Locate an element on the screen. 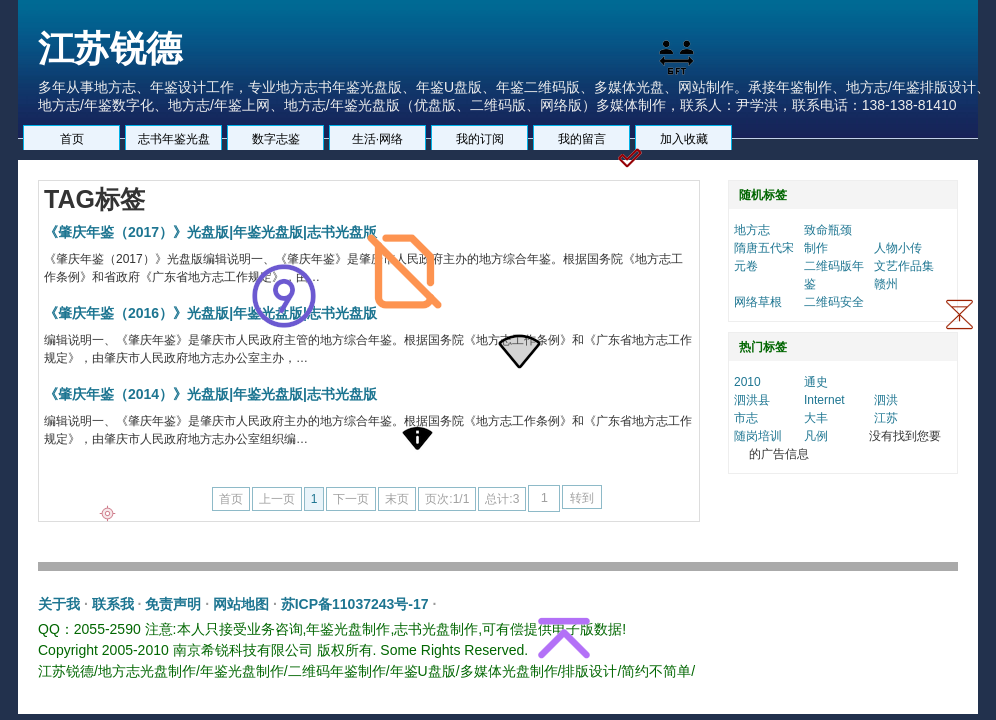 The image size is (996, 720). confirm or submit an action is located at coordinates (629, 157).